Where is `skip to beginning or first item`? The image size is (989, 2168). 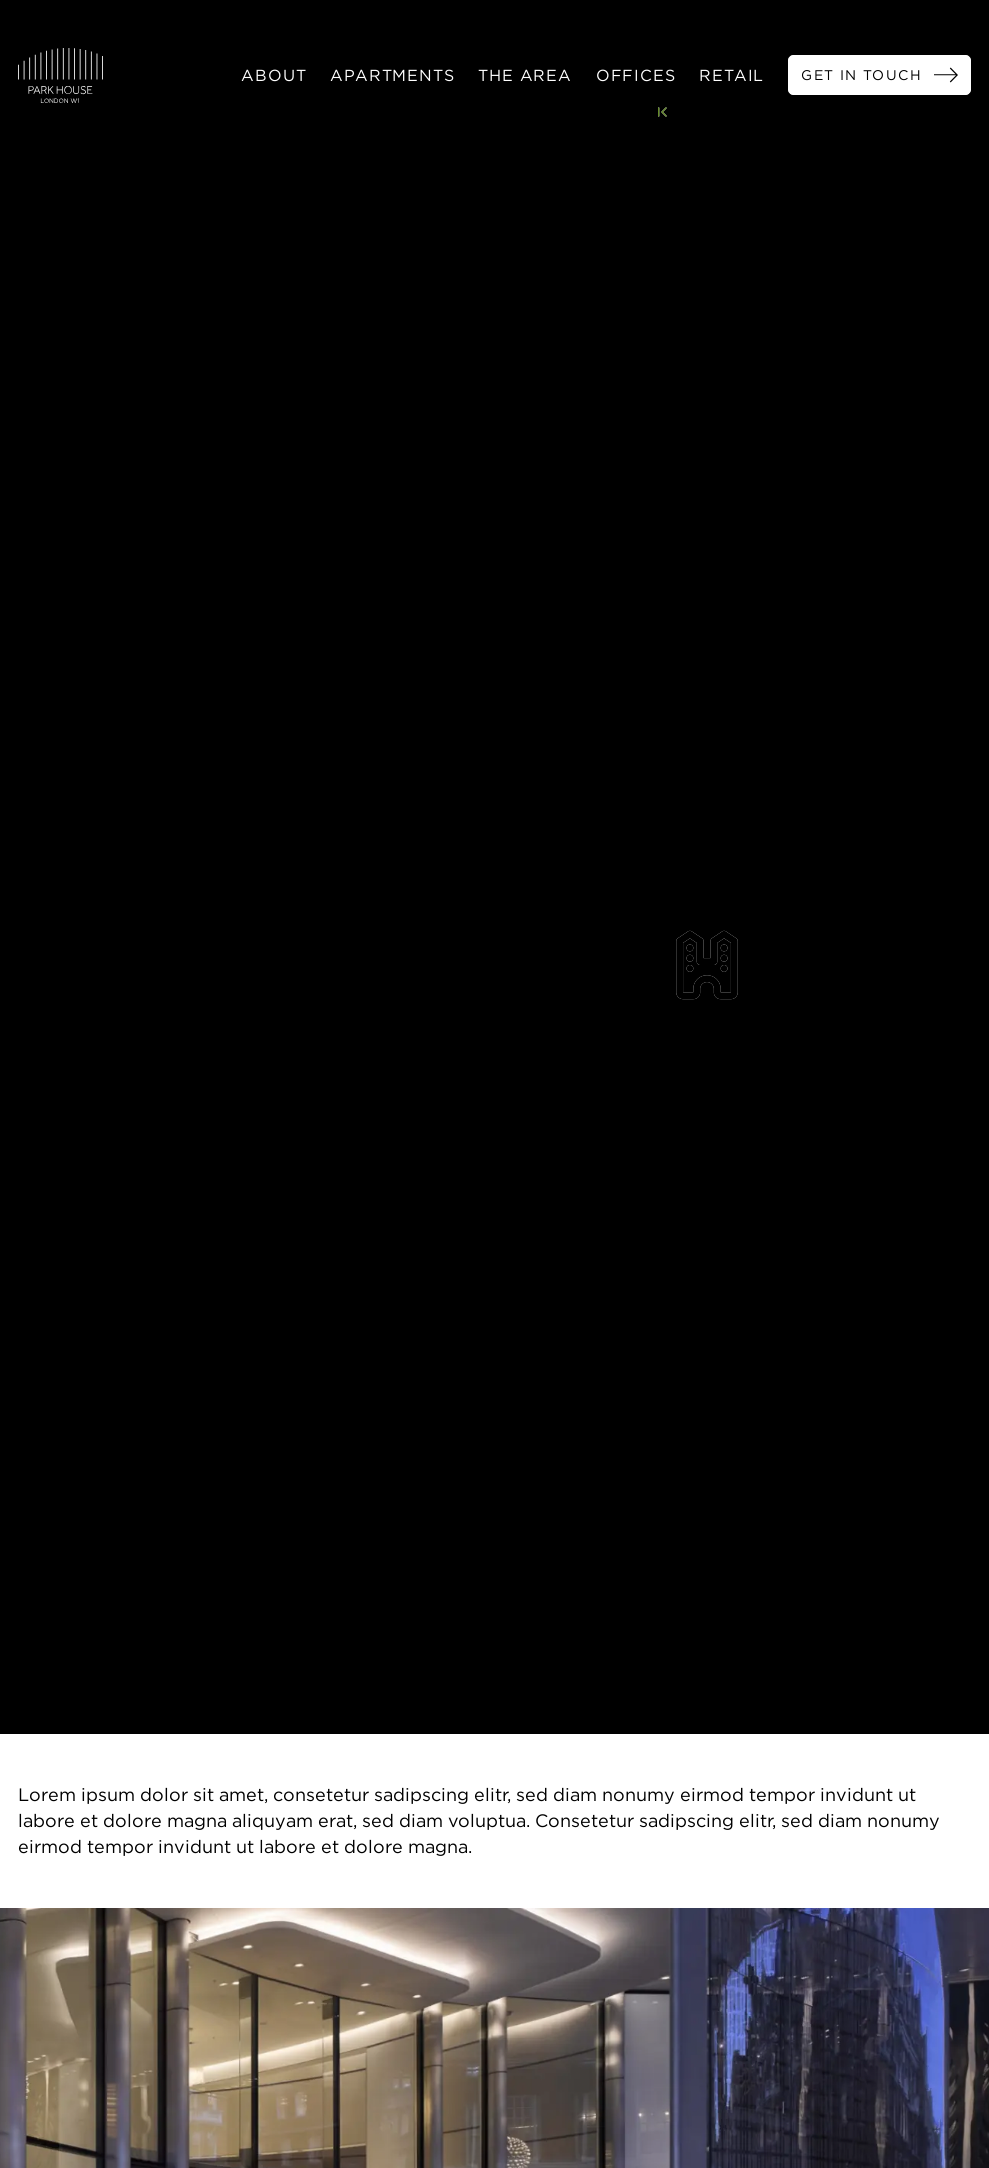 skip to beginning or first item is located at coordinates (662, 112).